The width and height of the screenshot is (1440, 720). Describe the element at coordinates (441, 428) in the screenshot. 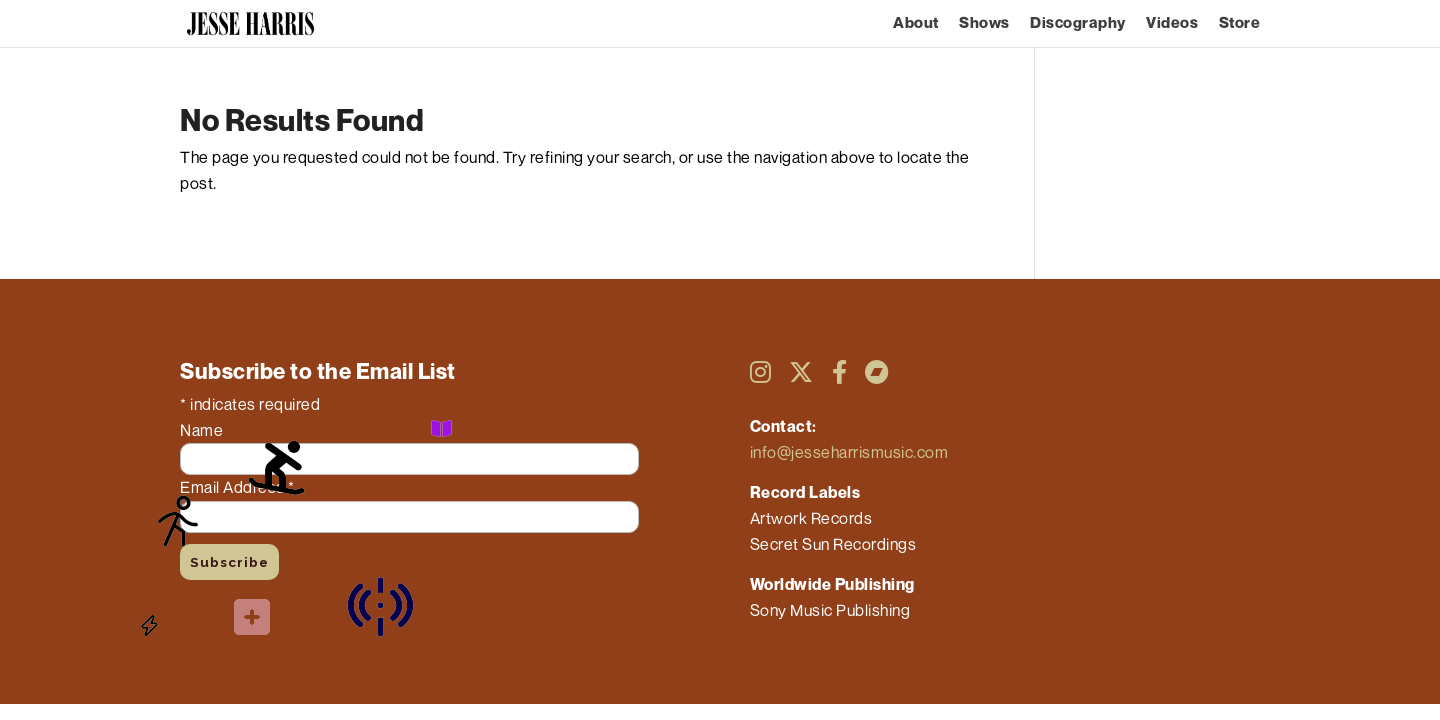

I see `open reading mode or e-reader` at that location.